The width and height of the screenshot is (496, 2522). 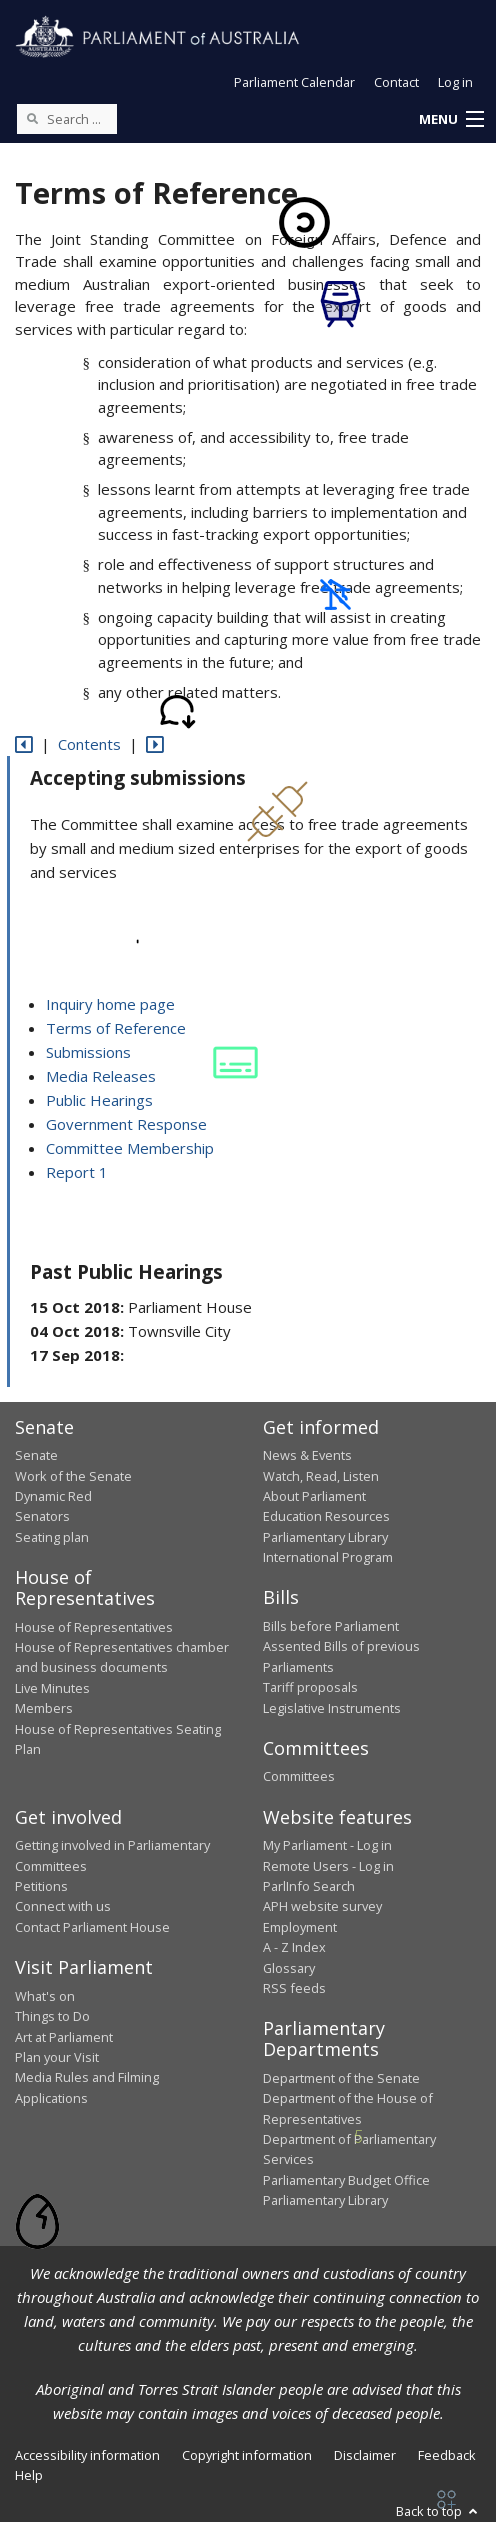 I want to click on indicates the number five in a list or sequence, so click(x=358, y=2136).